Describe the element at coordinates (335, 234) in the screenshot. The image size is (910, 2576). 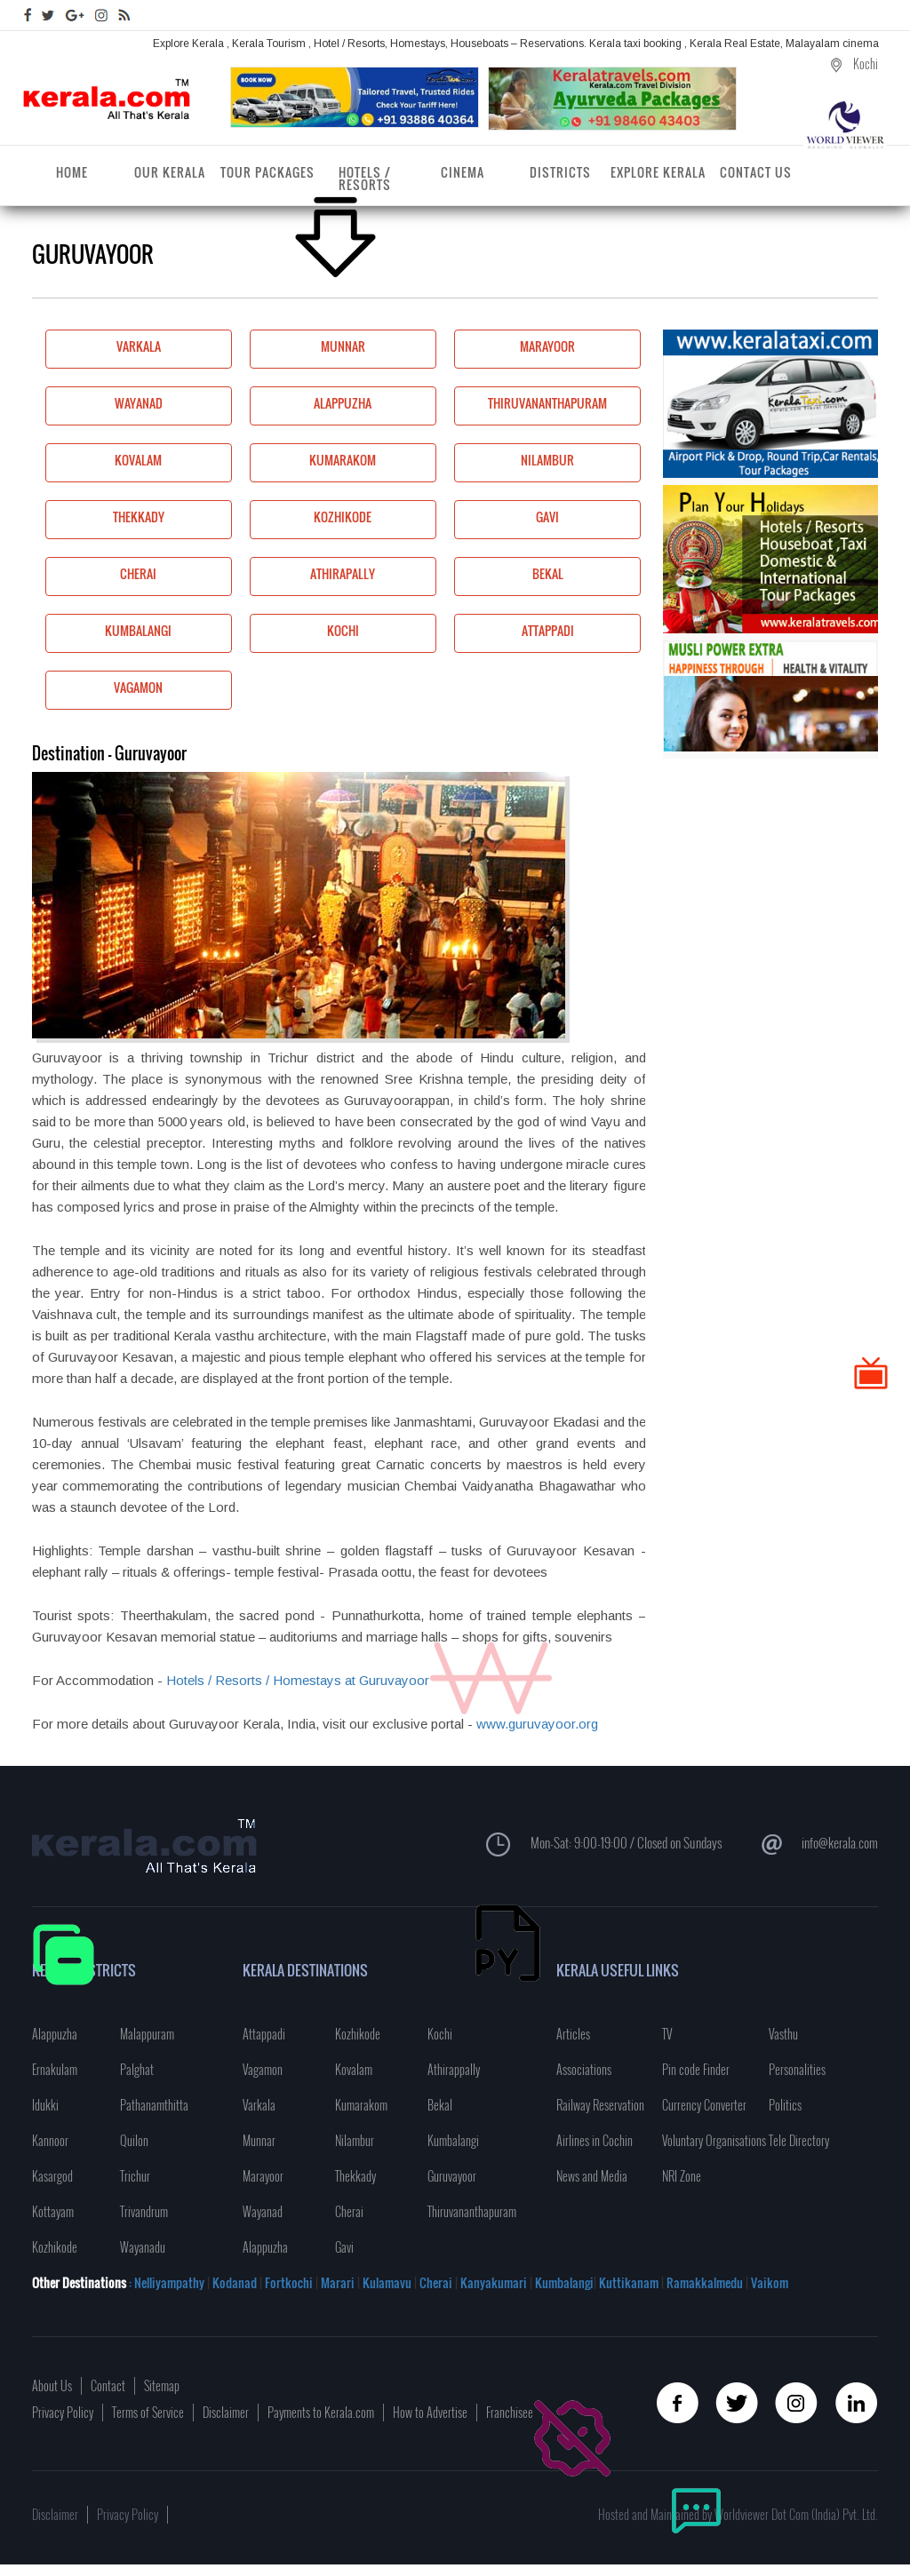
I see `download file or content` at that location.